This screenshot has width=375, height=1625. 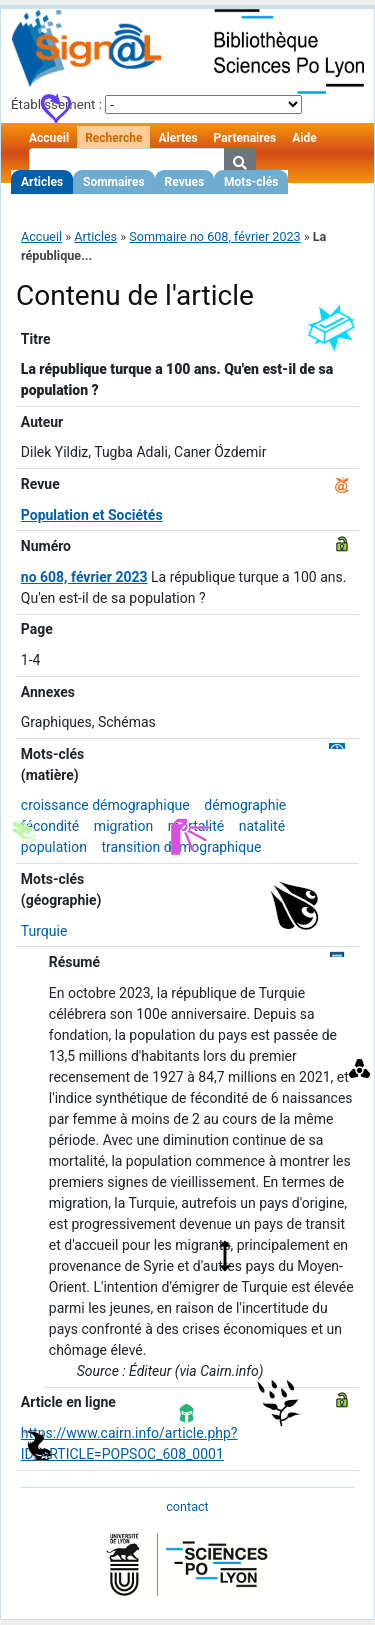 I want to click on friendly fire or team damage indicator, so click(x=37, y=1446).